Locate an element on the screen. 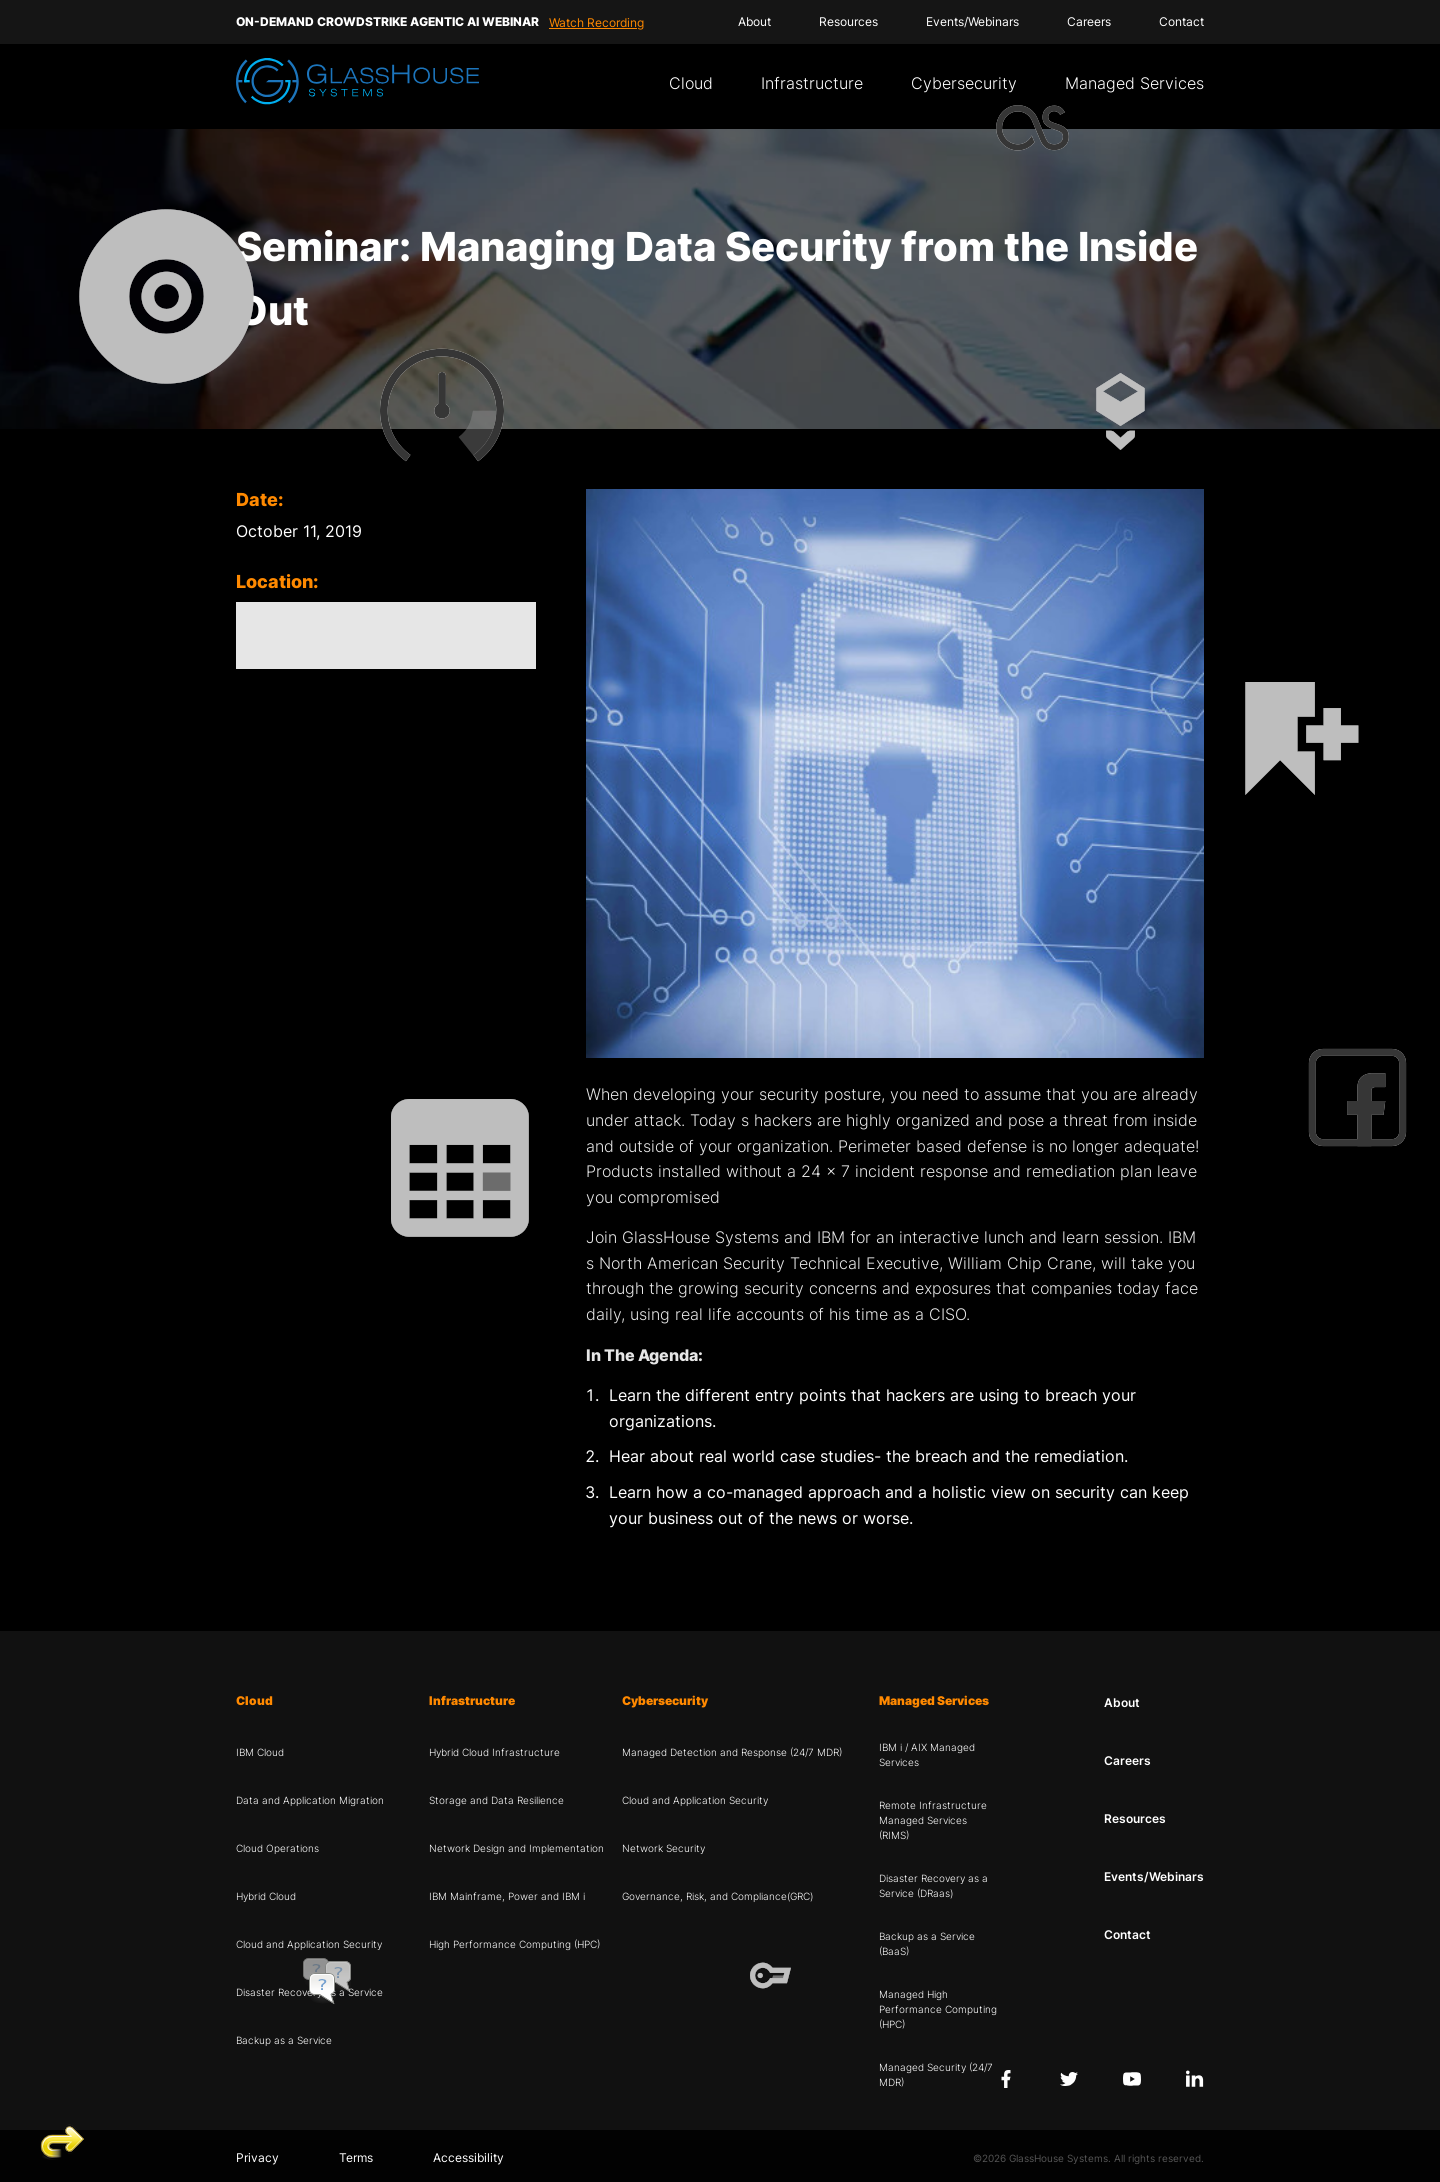 The width and height of the screenshot is (1440, 2182). redo last undone action is located at coordinates (62, 2140).